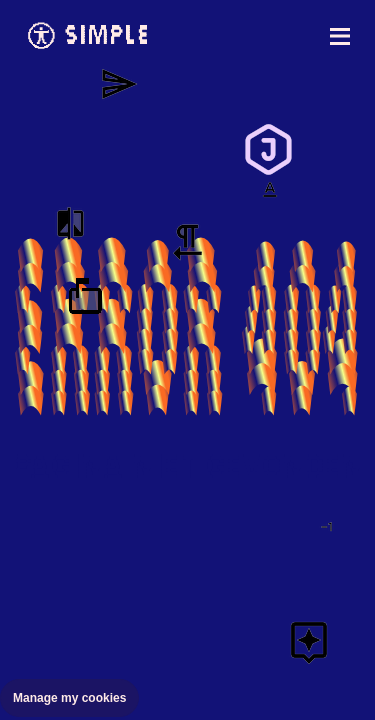  What do you see at coordinates (70, 223) in the screenshot?
I see `compare two images side by side` at bounding box center [70, 223].